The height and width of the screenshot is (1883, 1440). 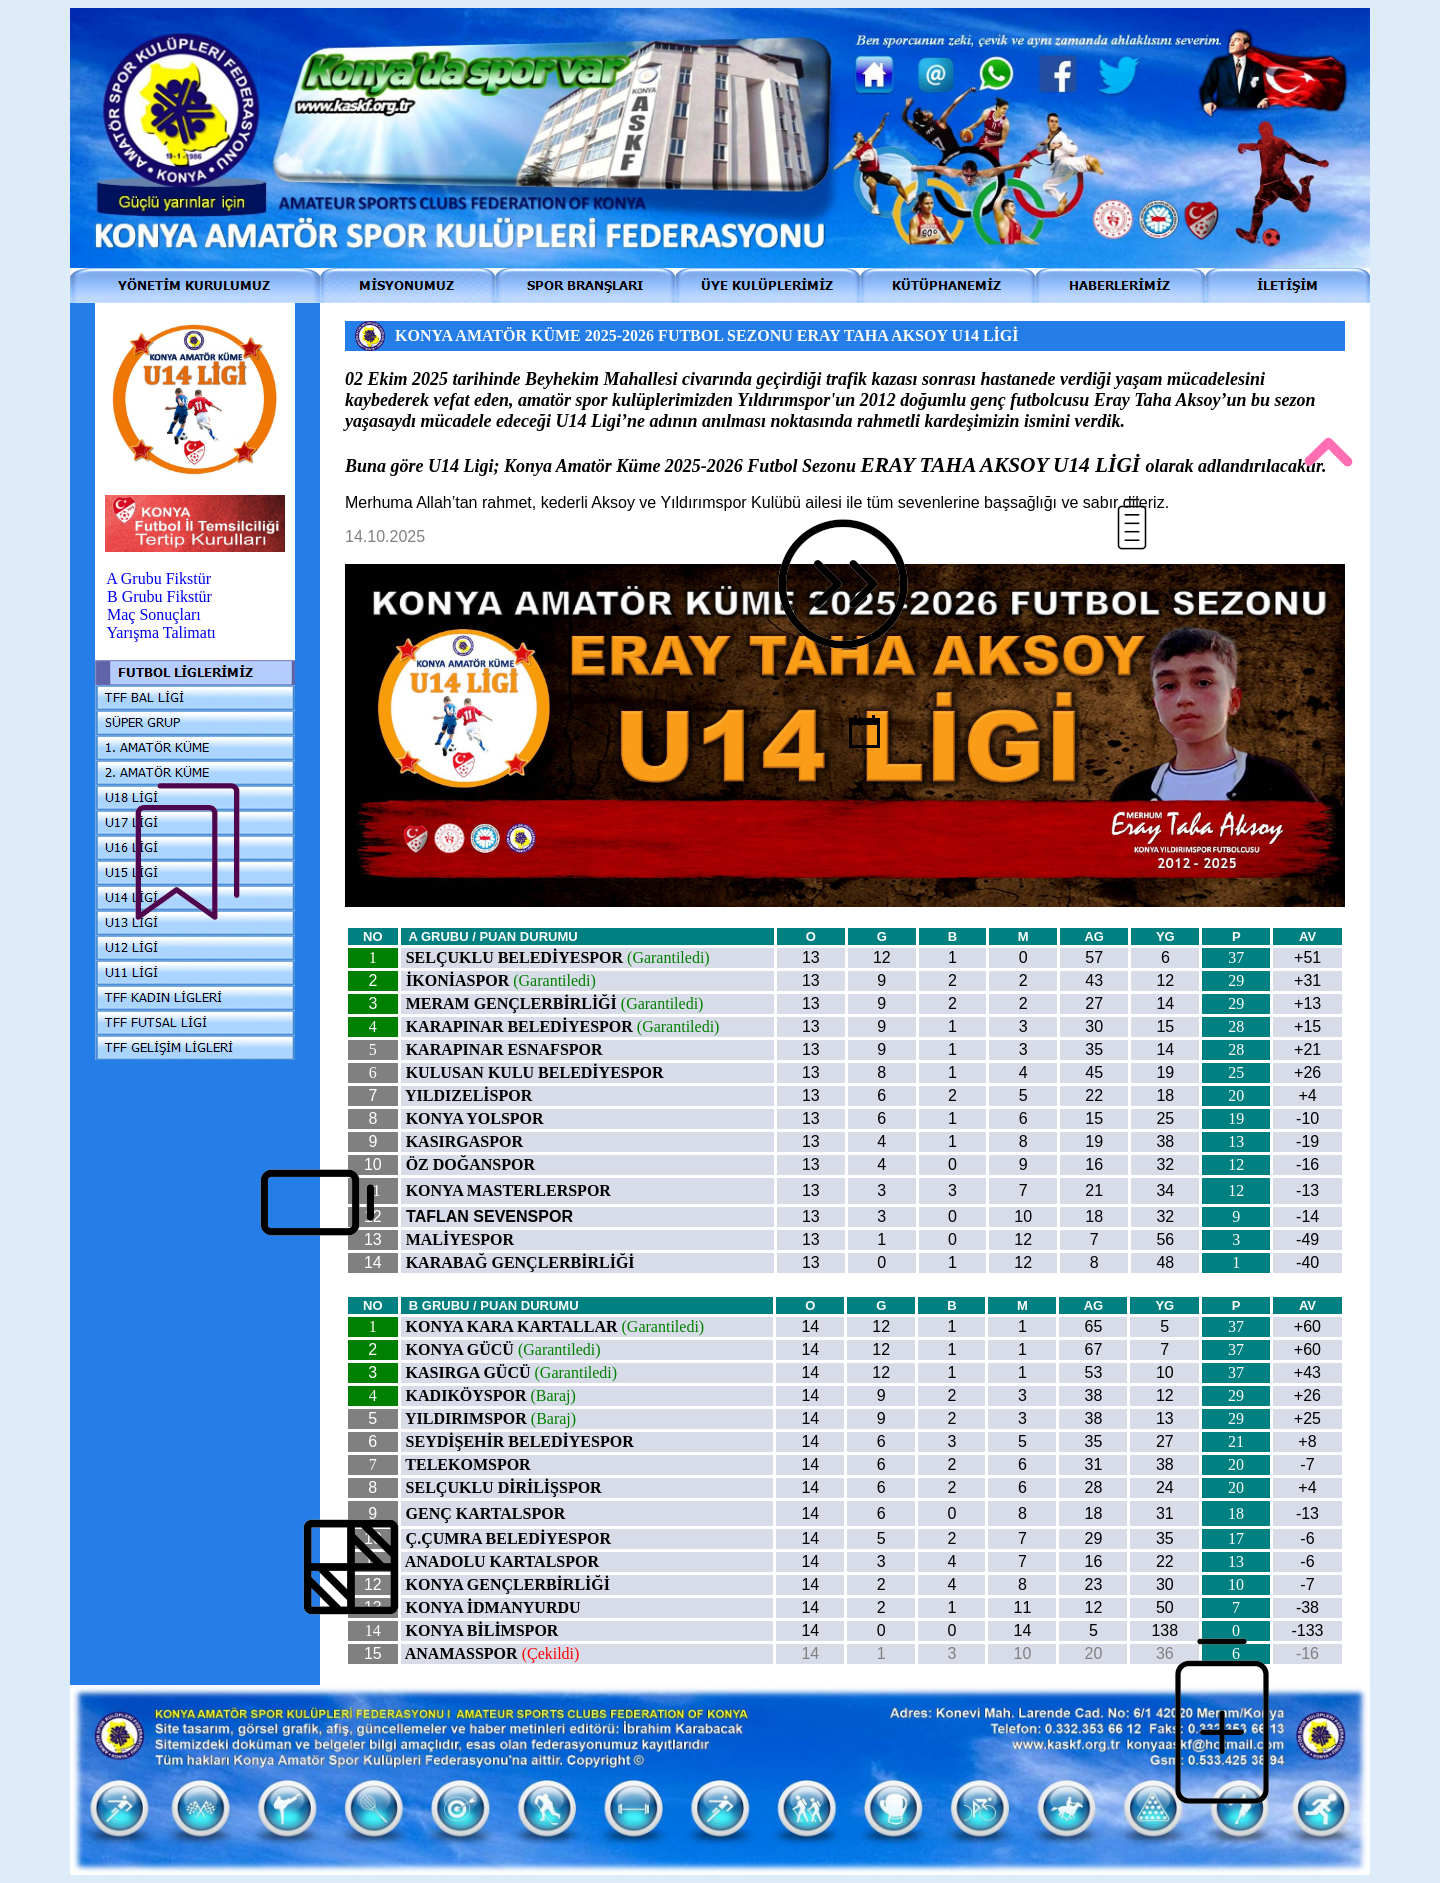 I want to click on indicates full battery charge, so click(x=1132, y=525).